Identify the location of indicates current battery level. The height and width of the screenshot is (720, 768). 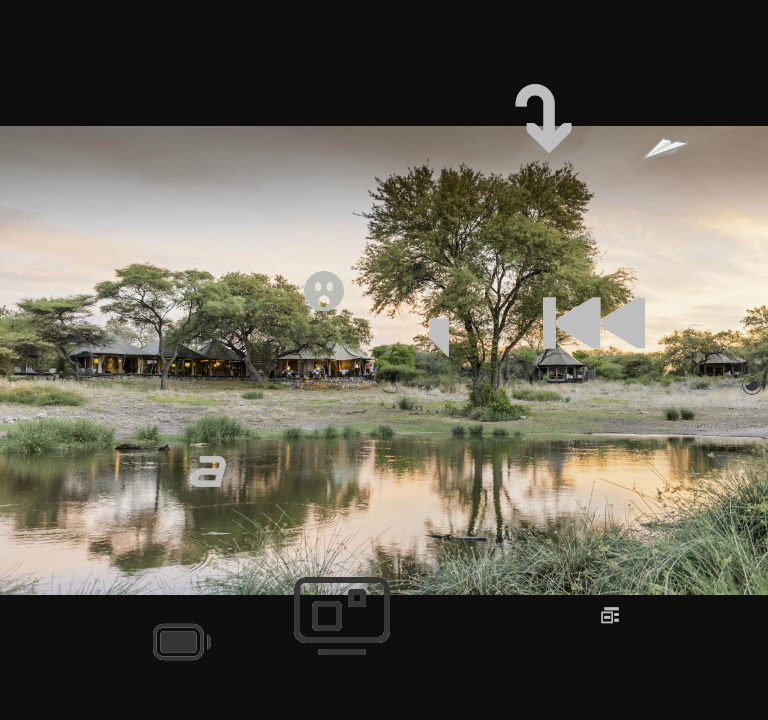
(182, 642).